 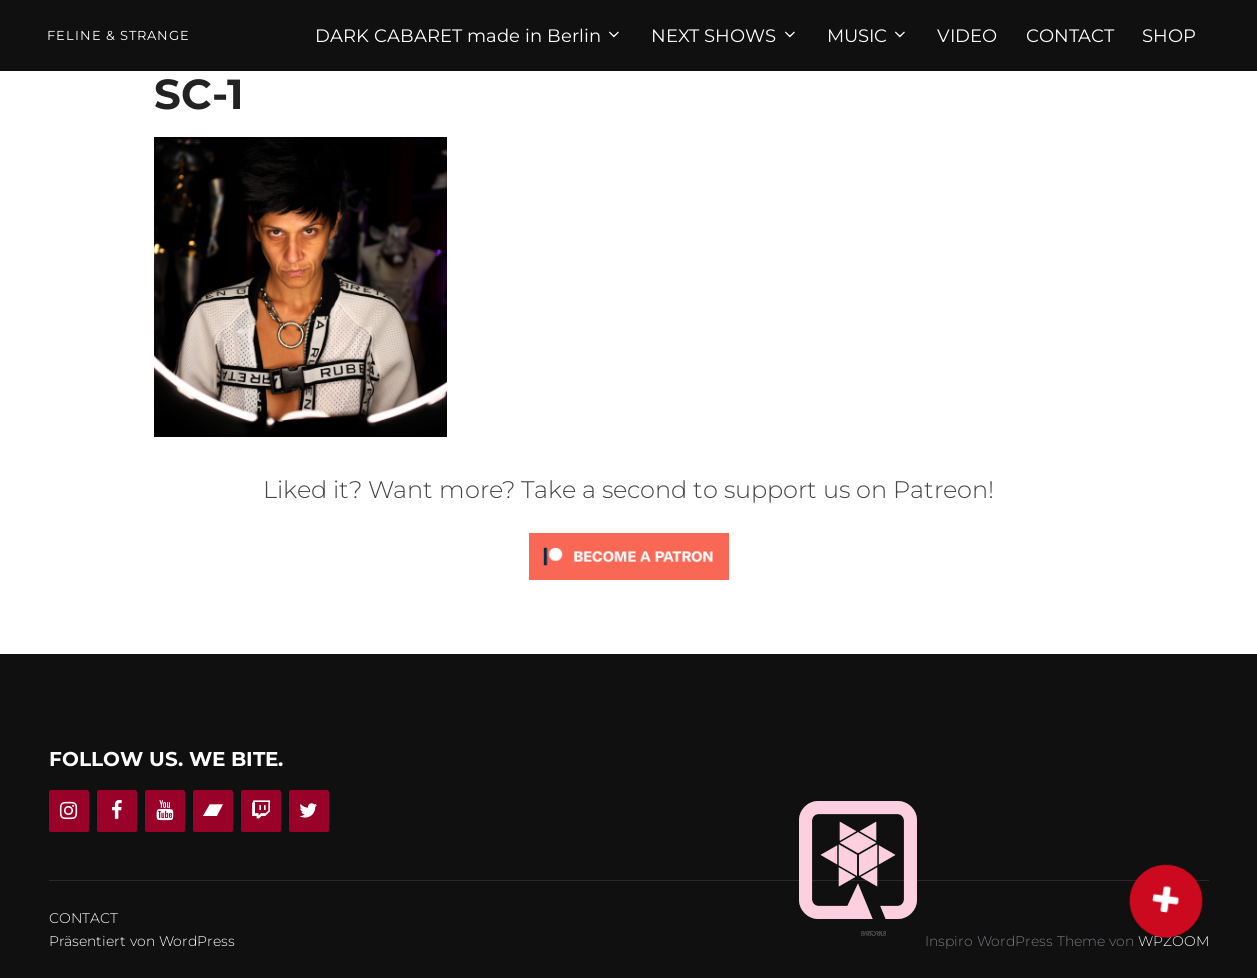 I want to click on quarkus framework logo, so click(x=858, y=860).